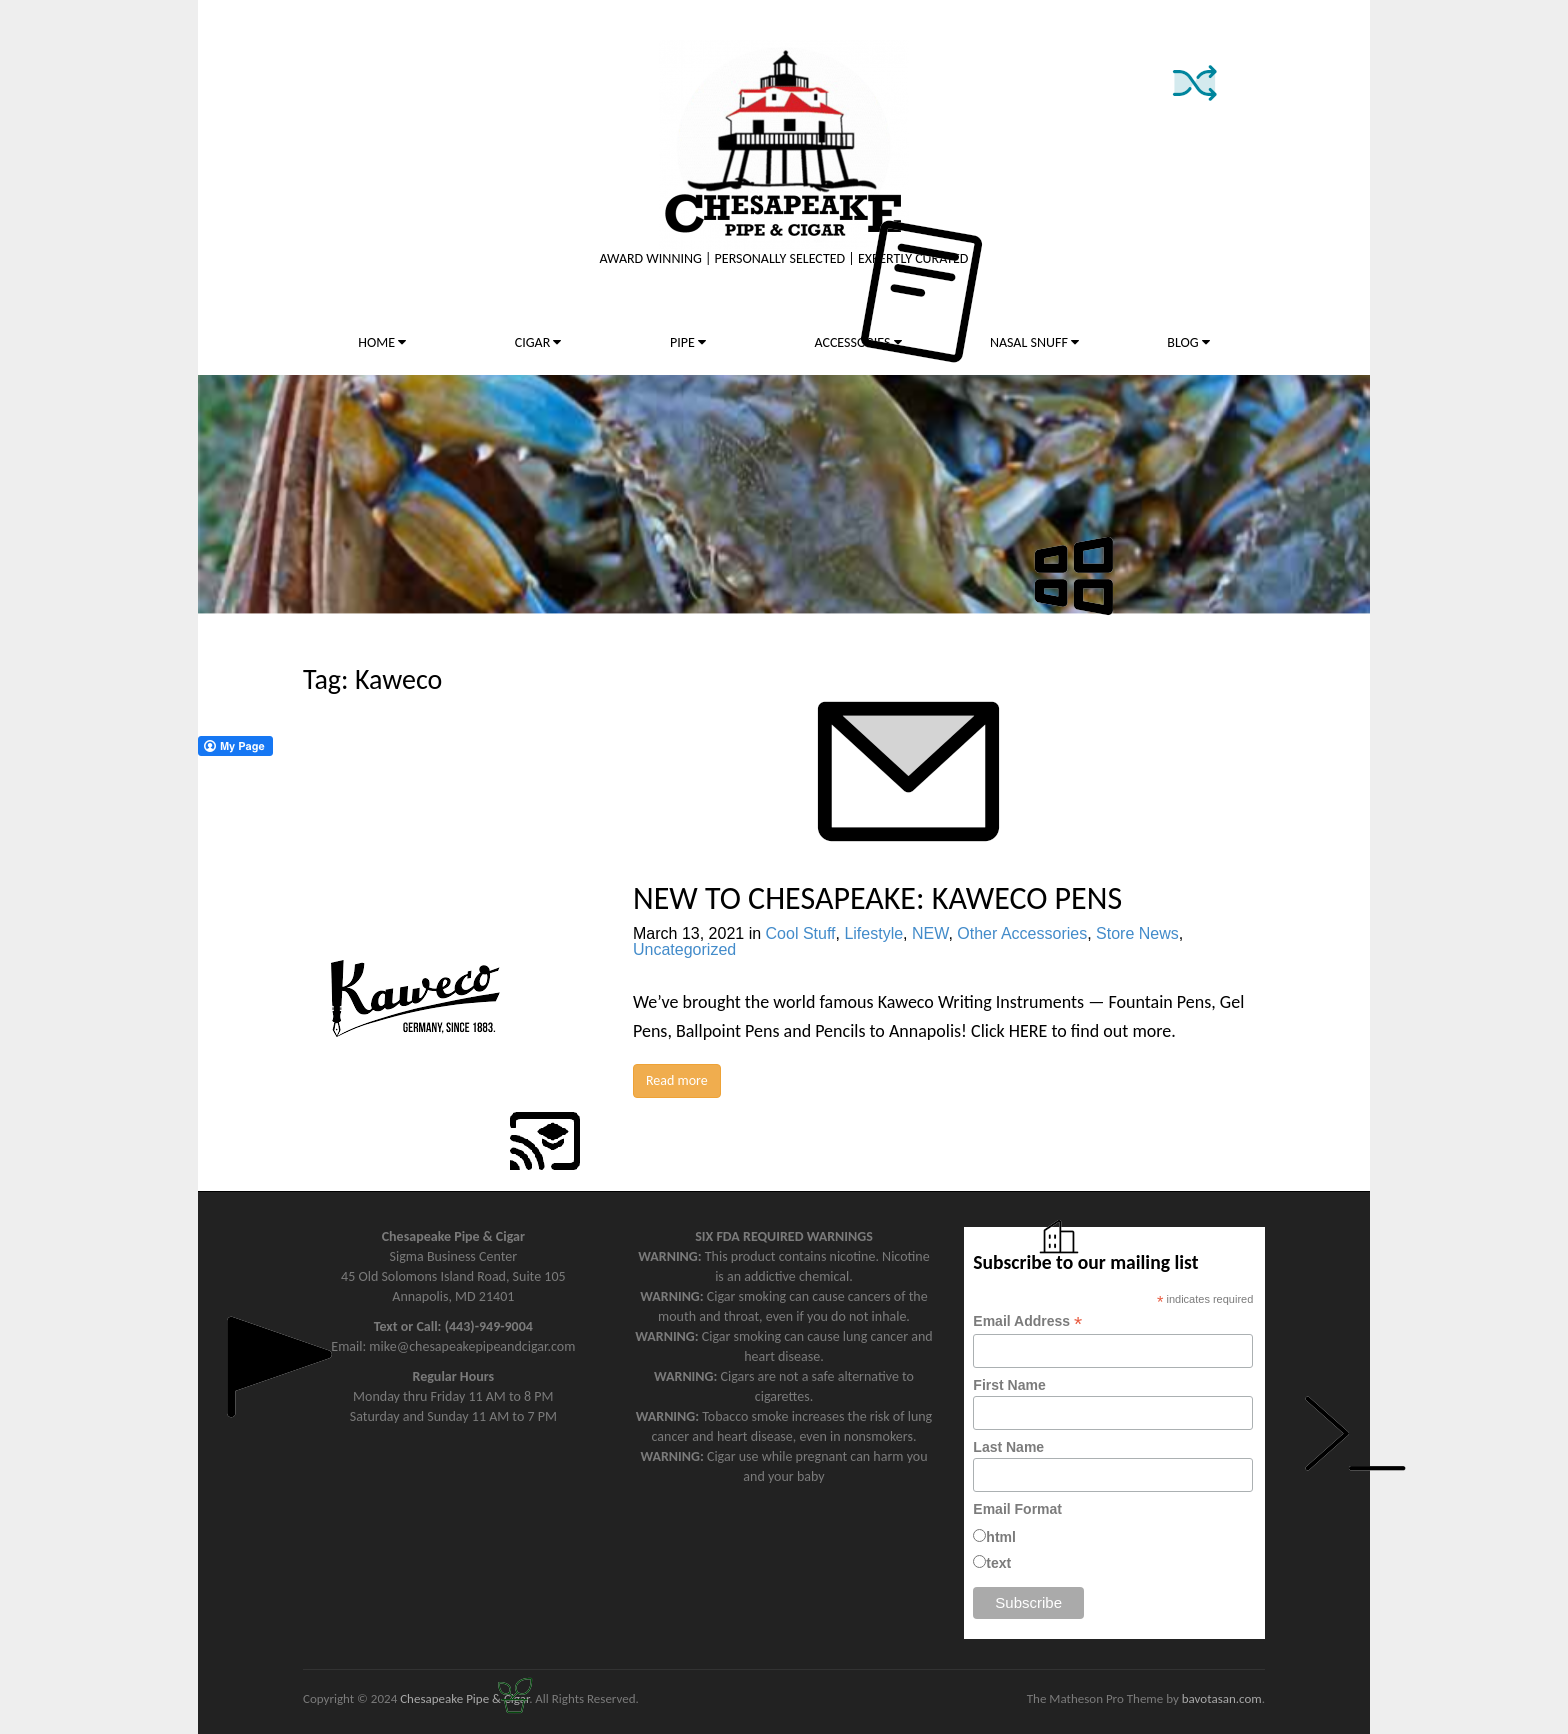  Describe the element at coordinates (1077, 576) in the screenshot. I see `open the windows start menu` at that location.